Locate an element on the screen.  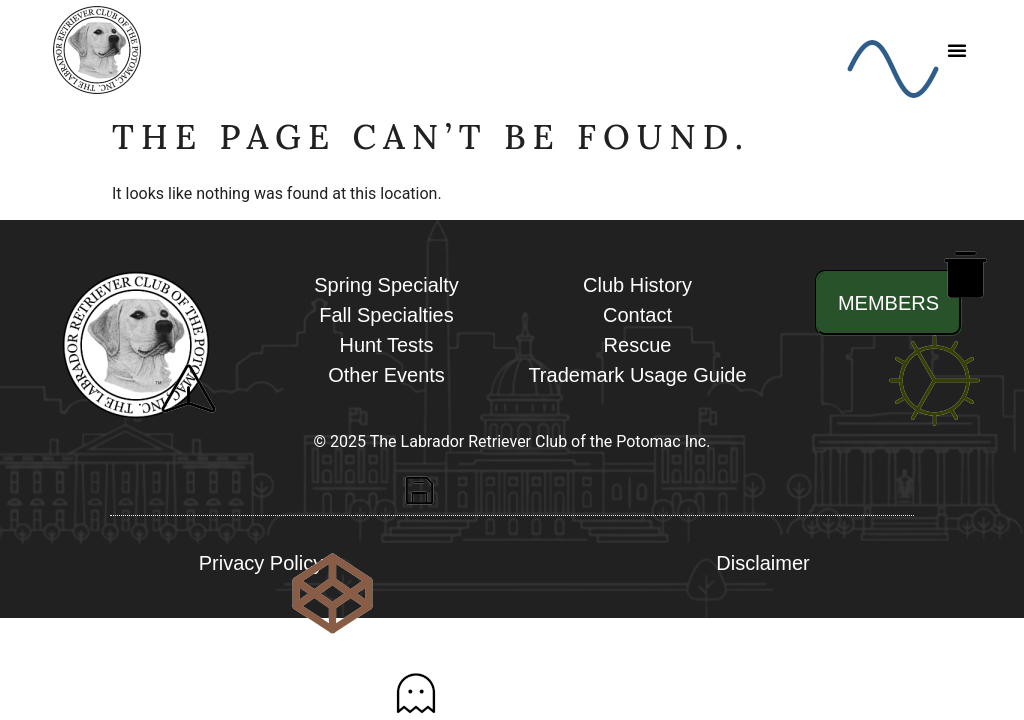
send a message is located at coordinates (188, 389).